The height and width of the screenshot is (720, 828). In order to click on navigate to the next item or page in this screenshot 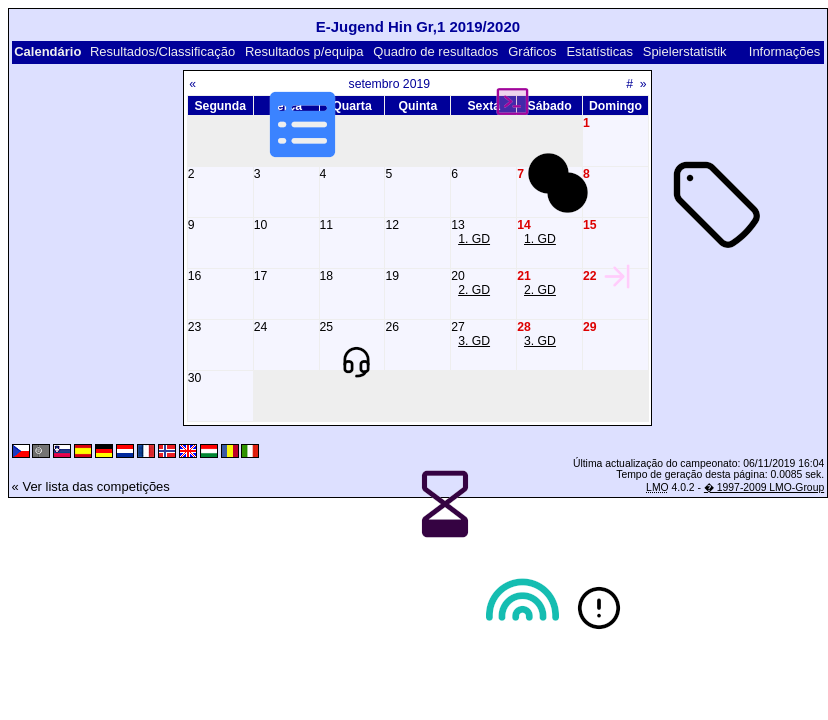, I will do `click(617, 276)`.